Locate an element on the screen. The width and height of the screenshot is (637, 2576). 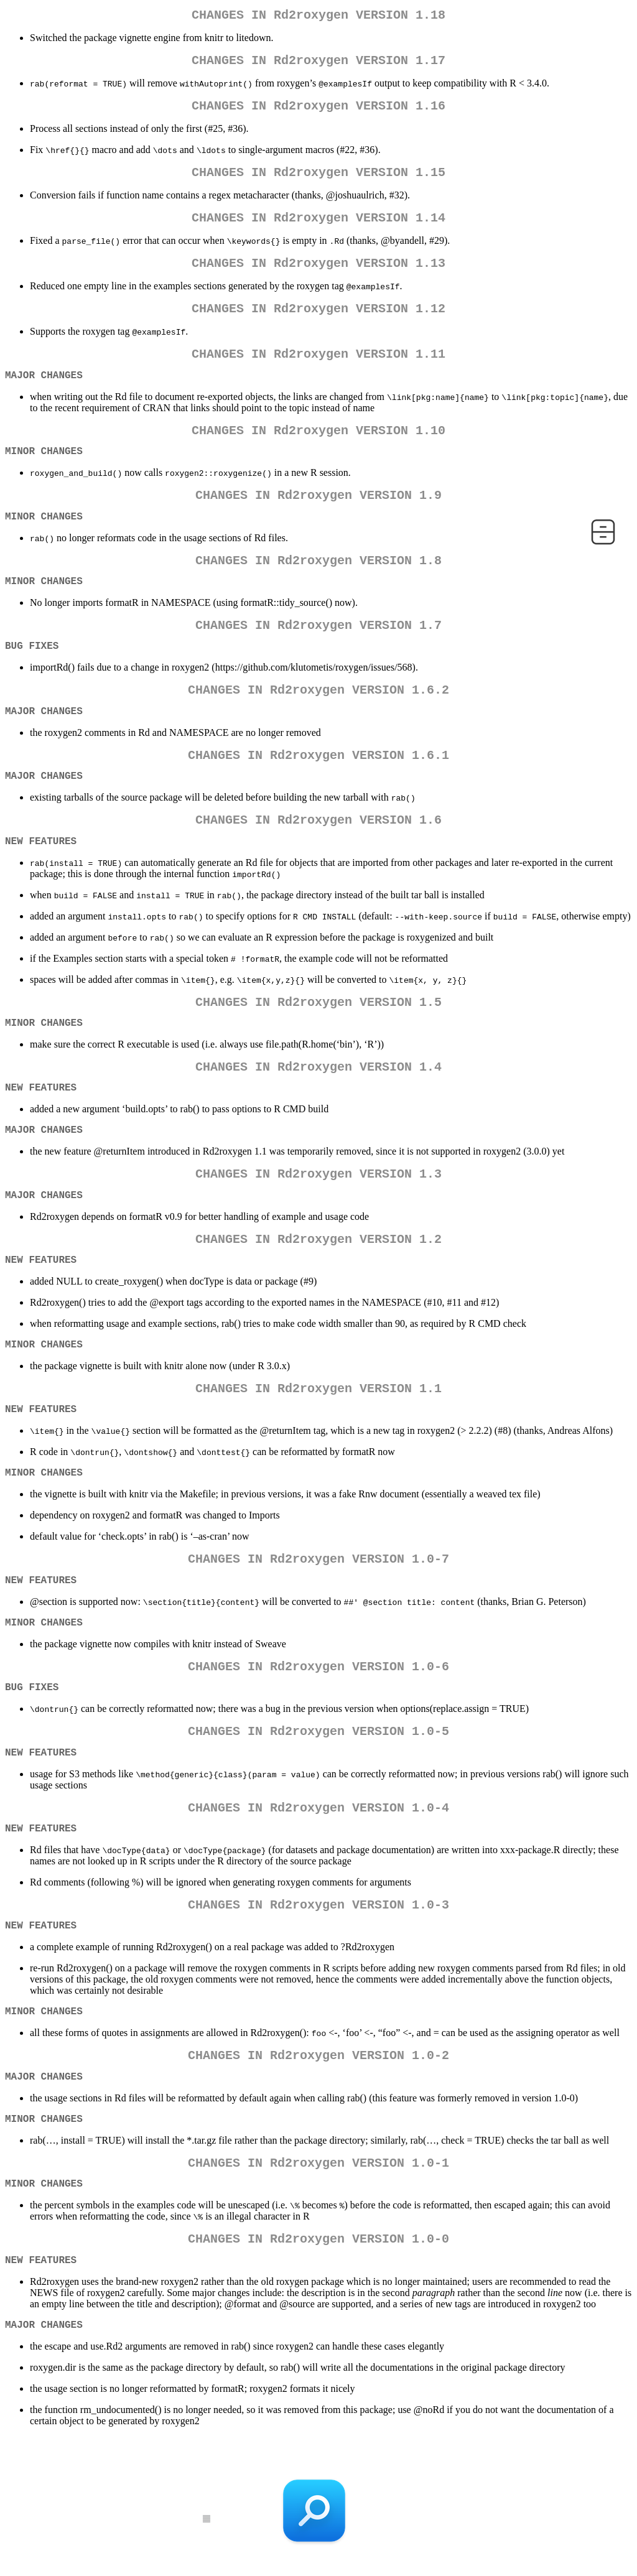
open search settings or preferences is located at coordinates (314, 2511).